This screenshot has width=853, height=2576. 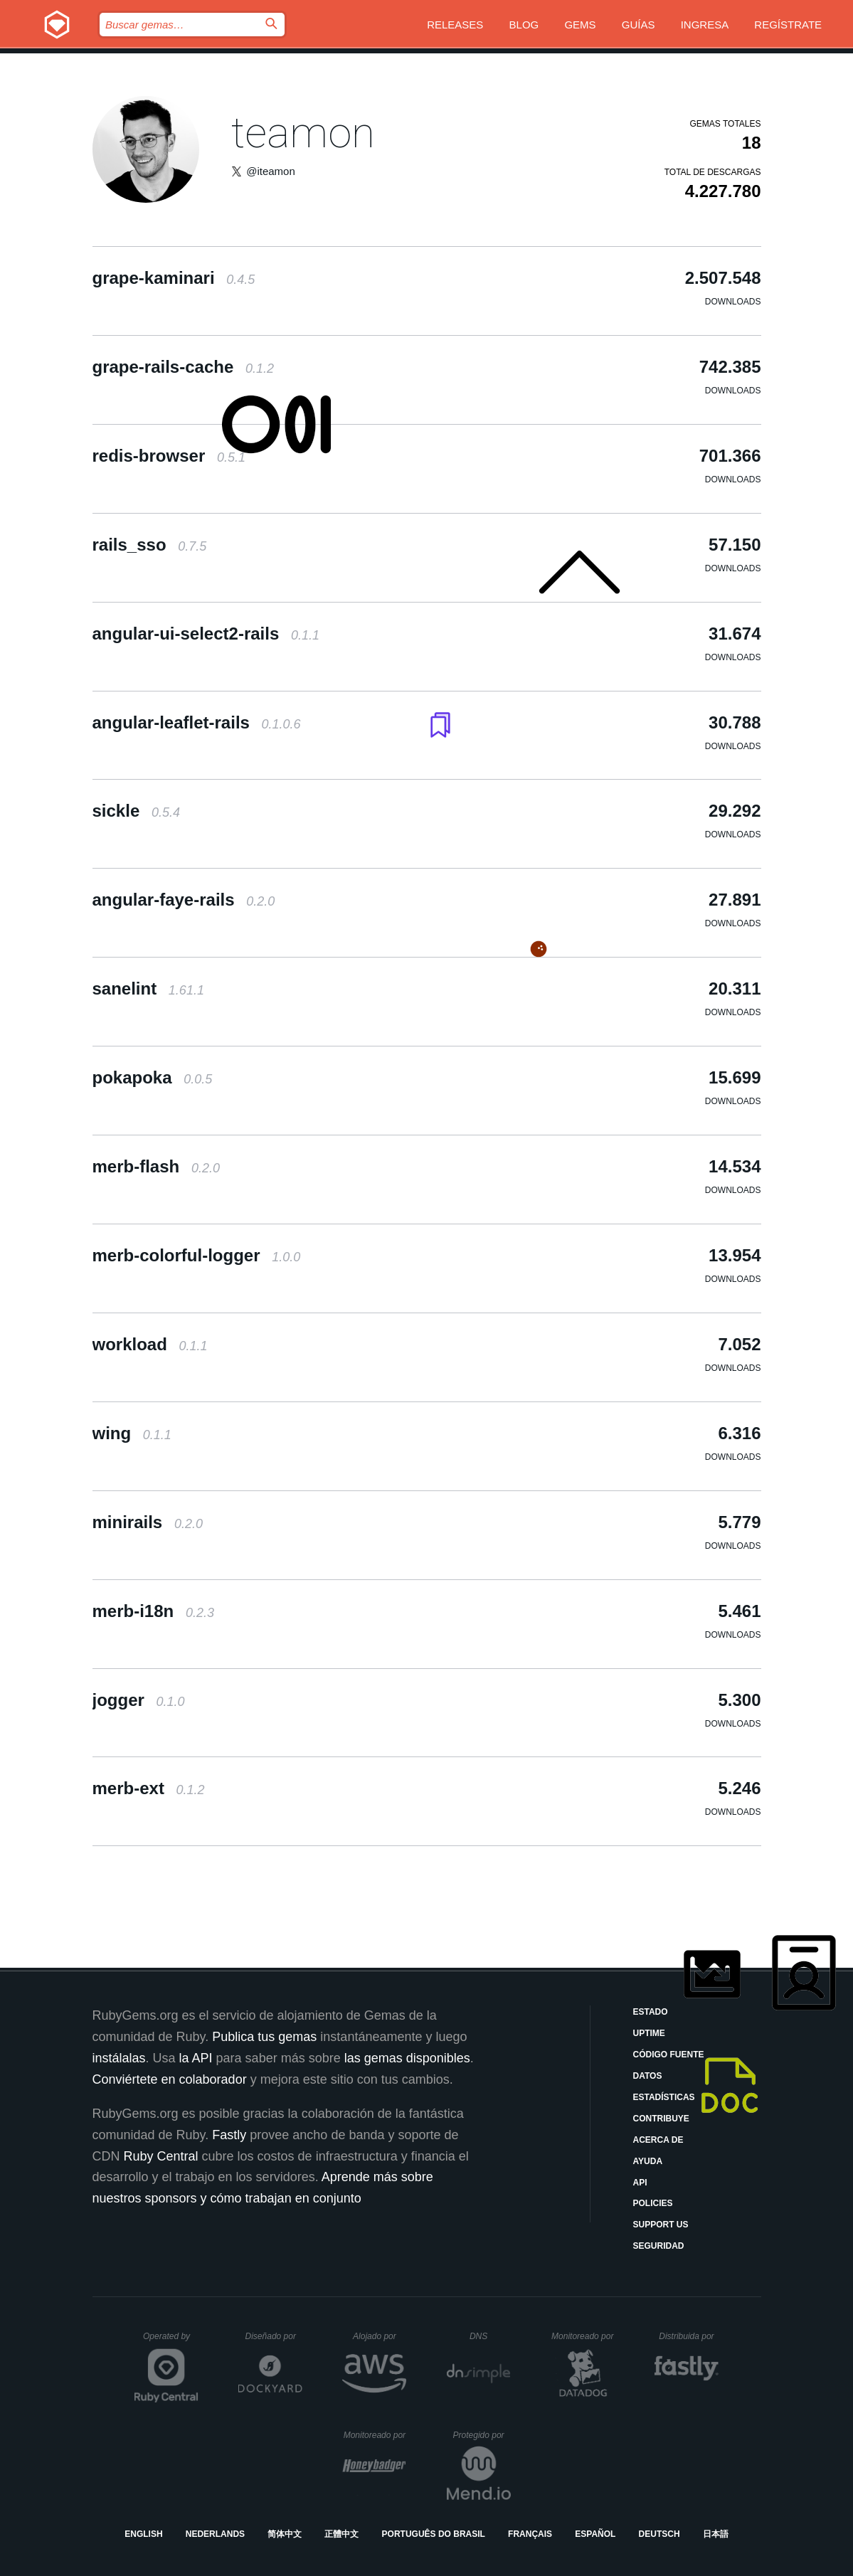 What do you see at coordinates (712, 1974) in the screenshot?
I see `view declining trend or performance data` at bounding box center [712, 1974].